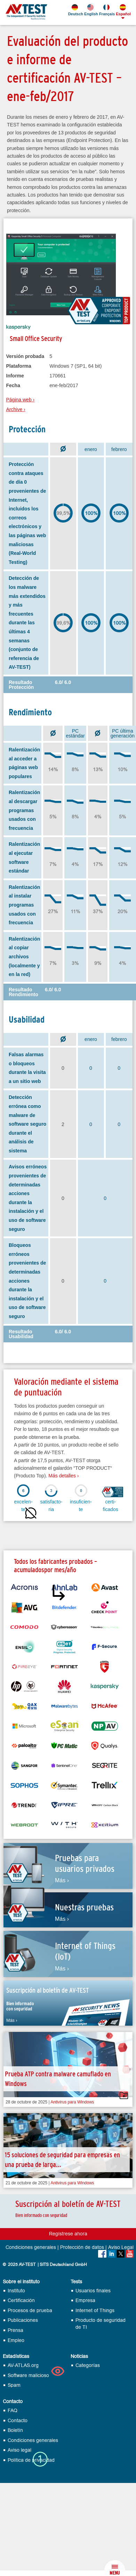 The height and width of the screenshot is (2576, 136). I want to click on create a new folder, so click(124, 2095).